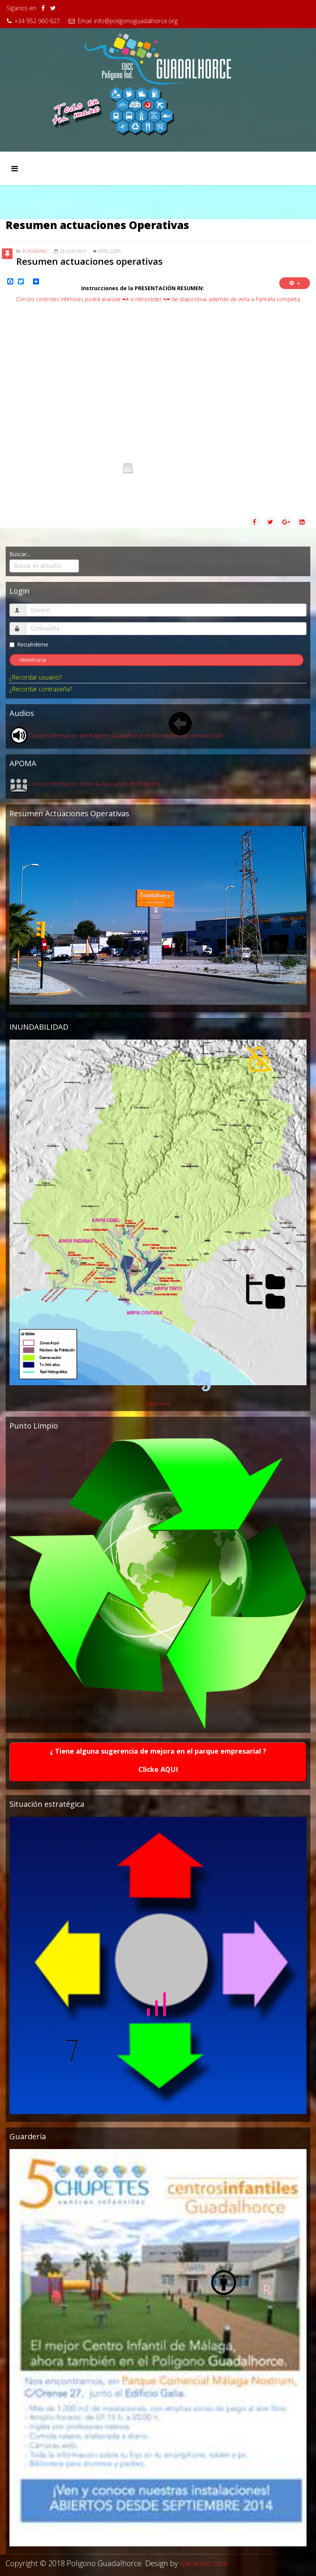 The height and width of the screenshot is (2576, 316). Describe the element at coordinates (72, 2051) in the screenshot. I see `indicates the number seven in a list or sequence` at that location.